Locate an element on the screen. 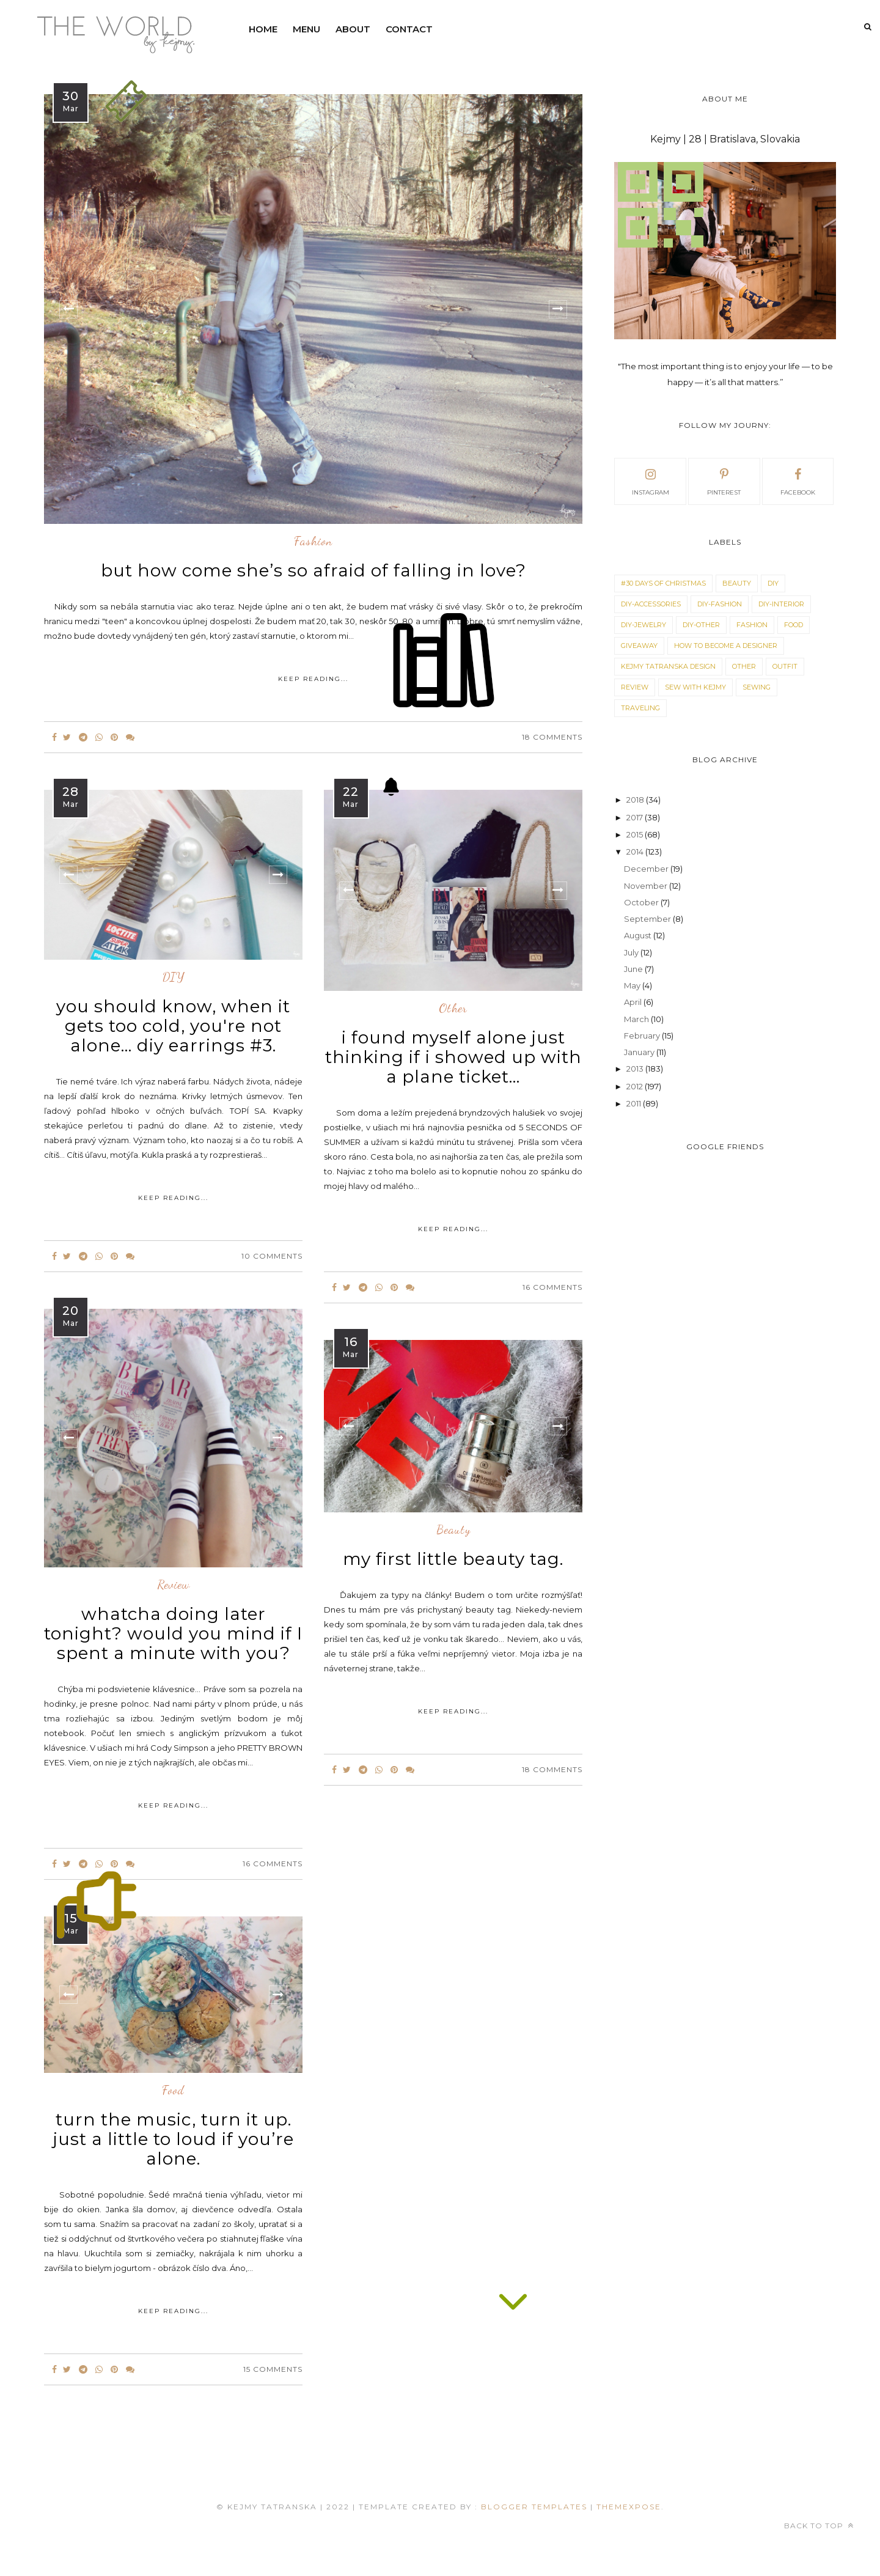 Image resolution: width=880 pixels, height=2576 pixels. scan or generate a QR code is located at coordinates (661, 205).